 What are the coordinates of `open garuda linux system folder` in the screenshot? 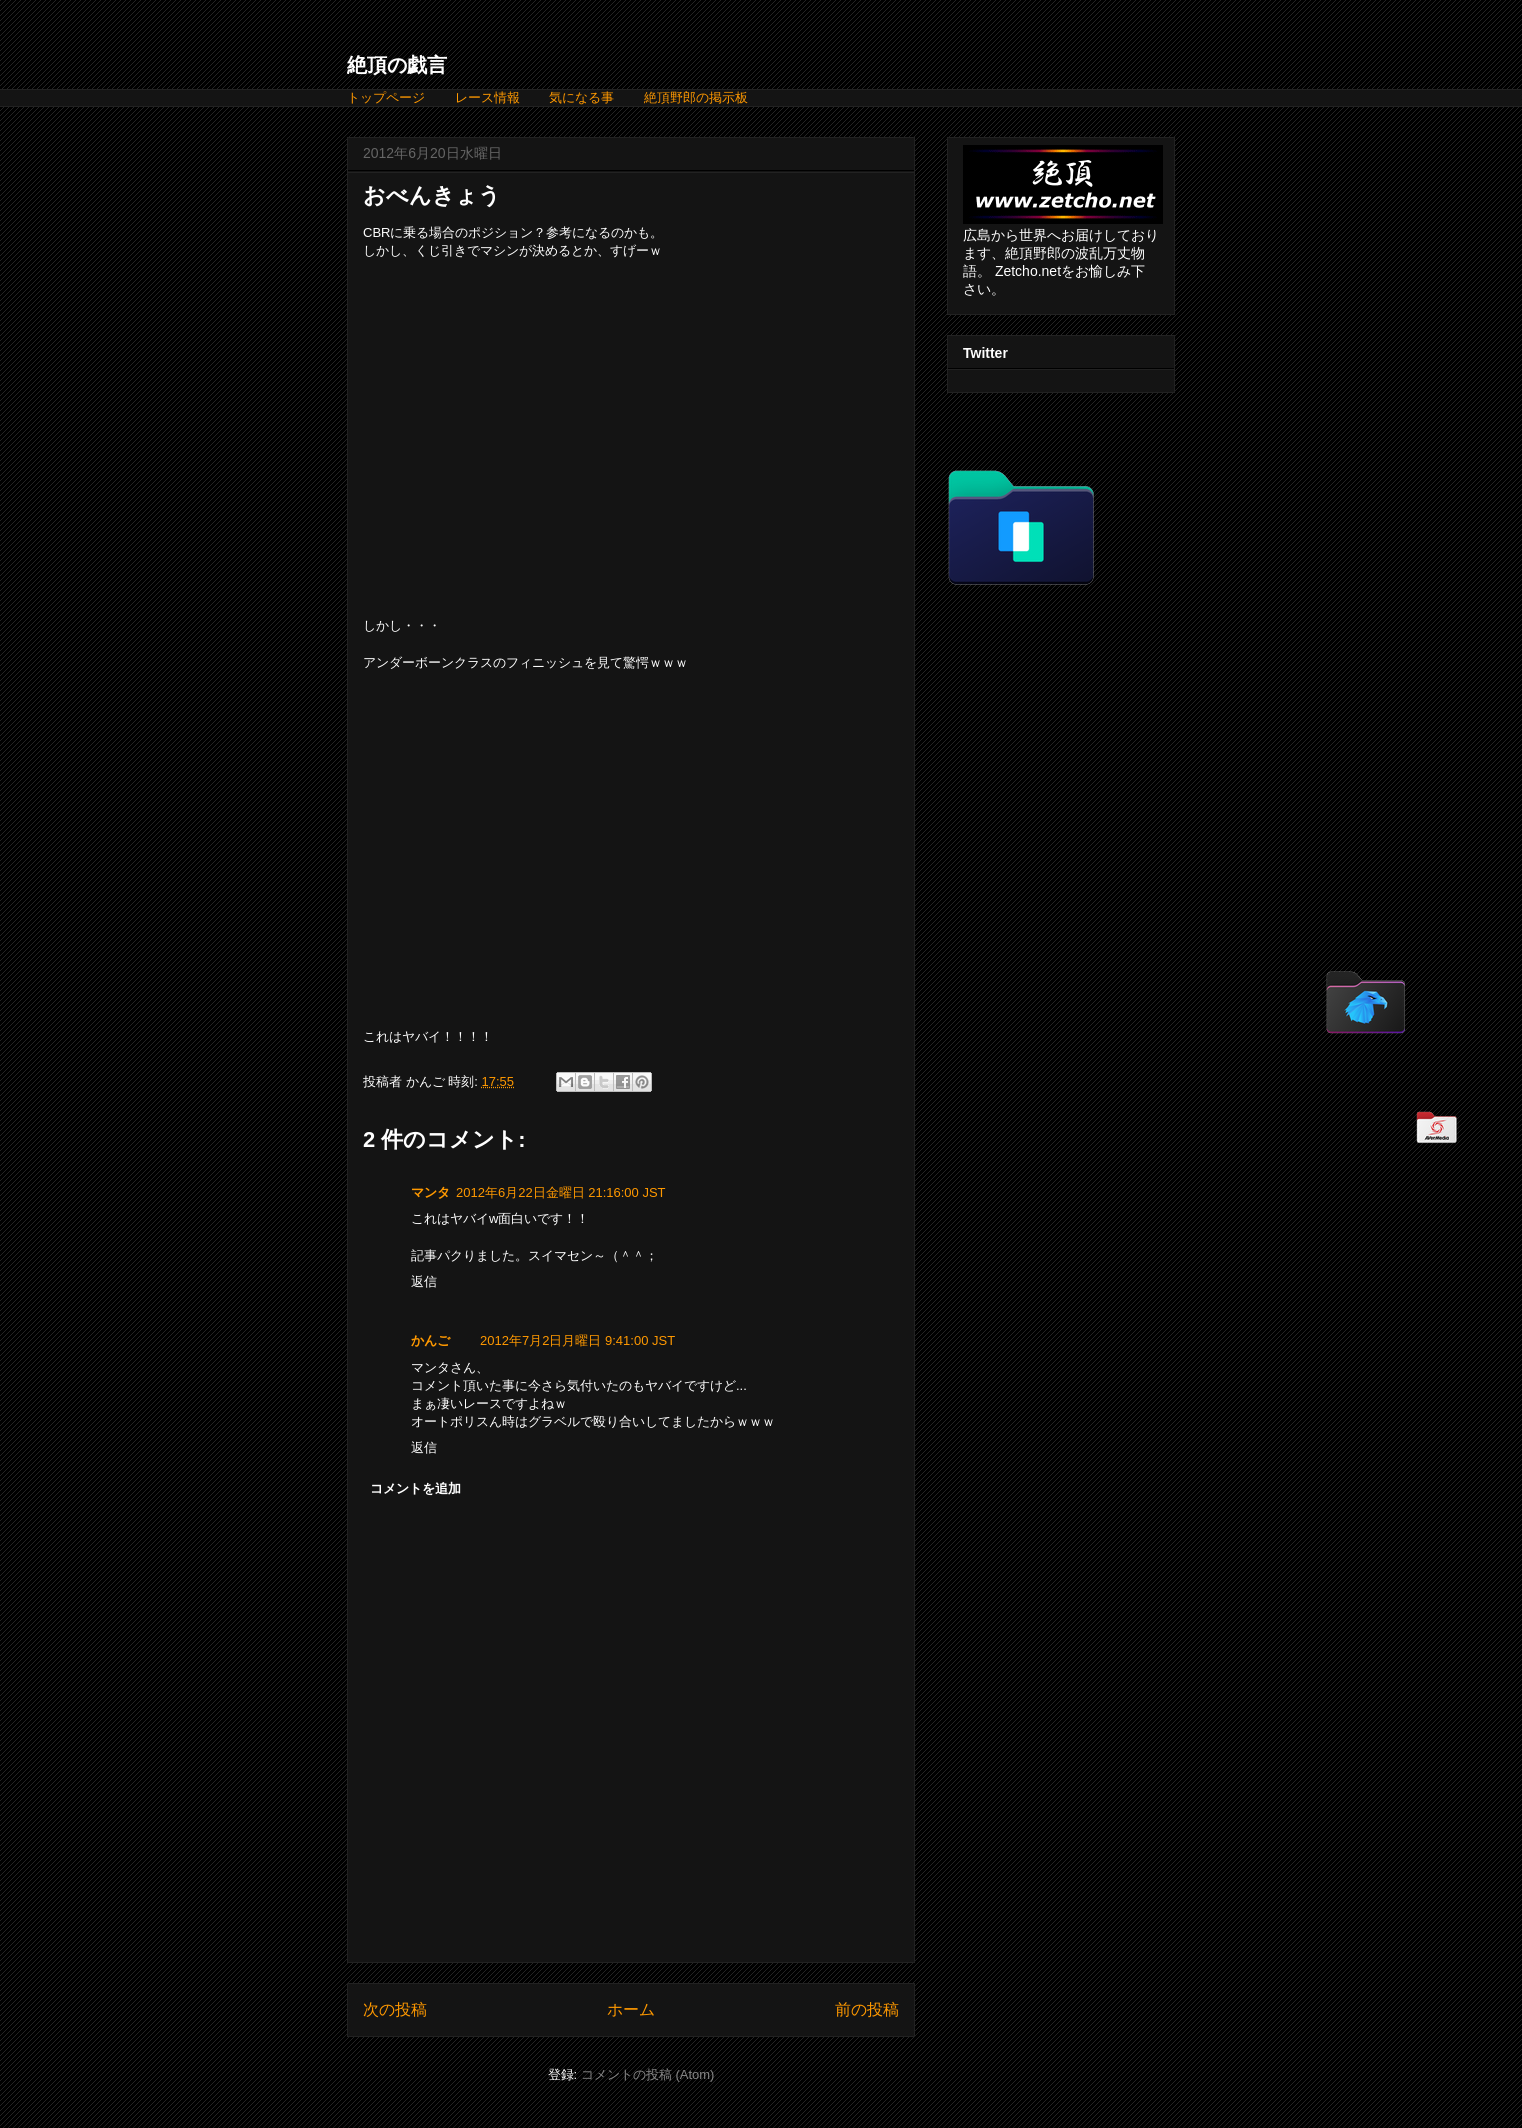 It's located at (1365, 1004).